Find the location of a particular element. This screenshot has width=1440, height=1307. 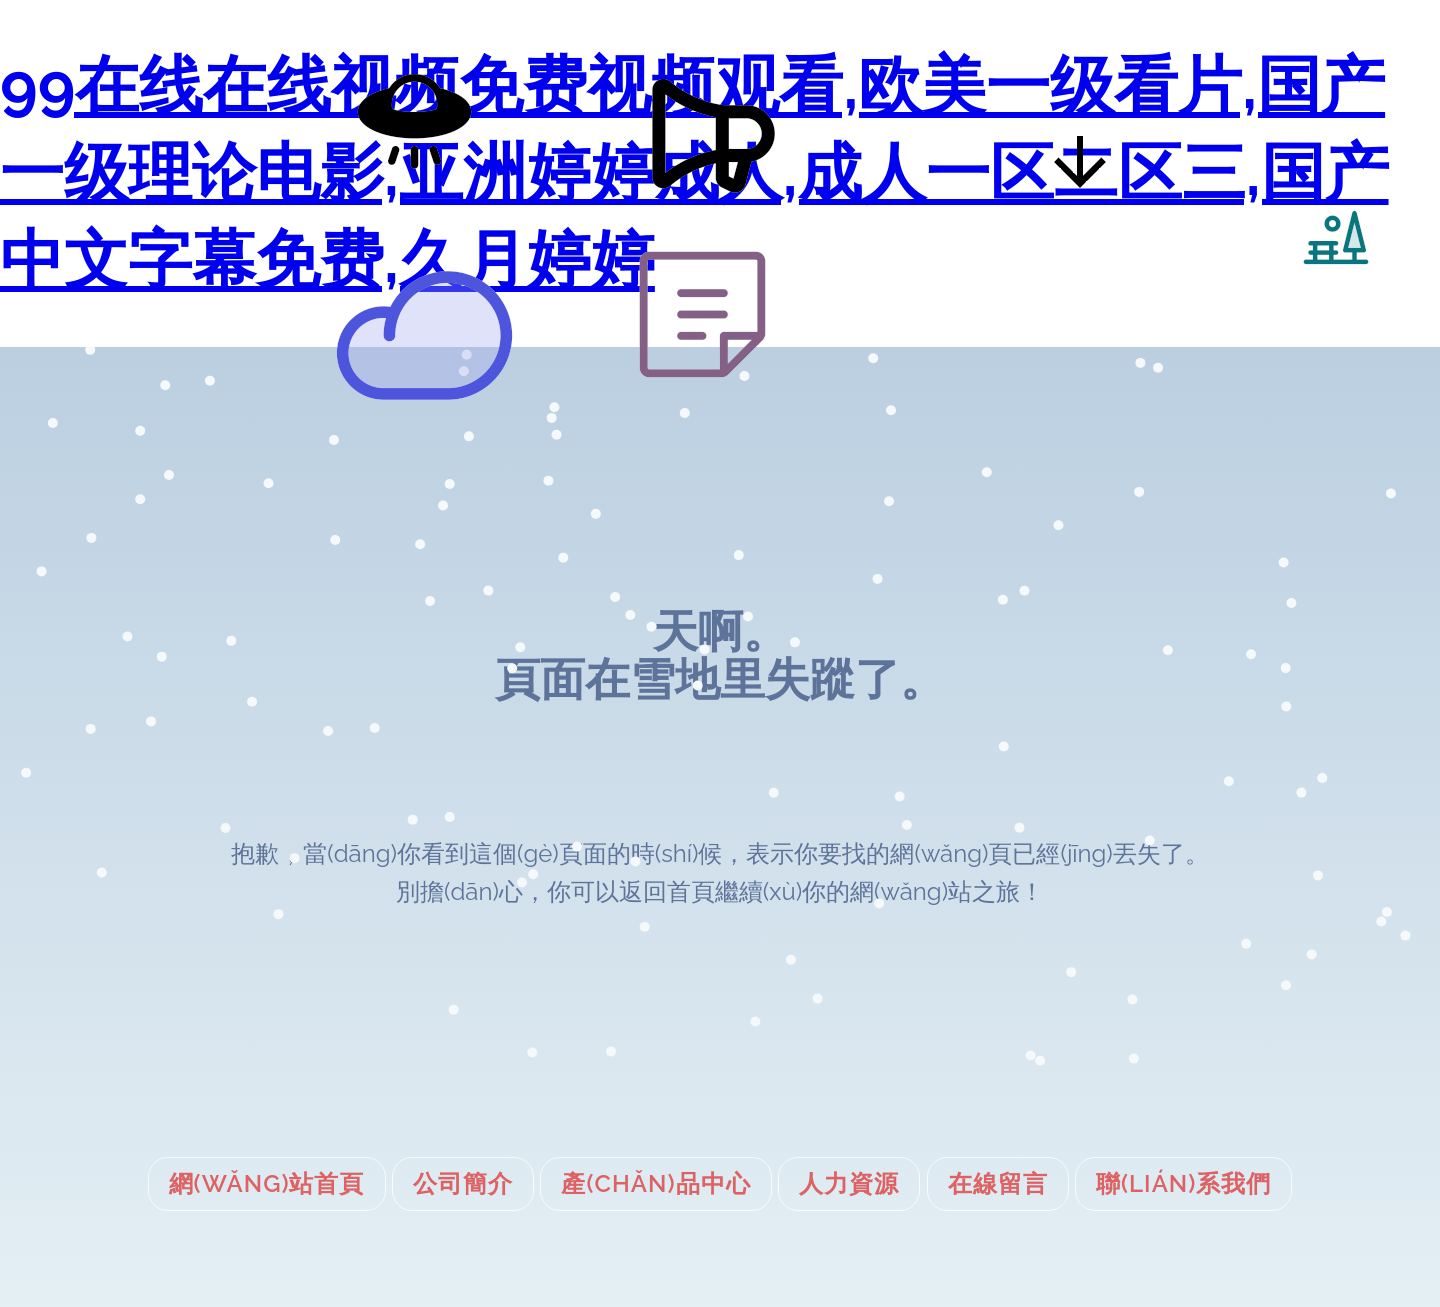

scroll down or view more content is located at coordinates (1080, 162).